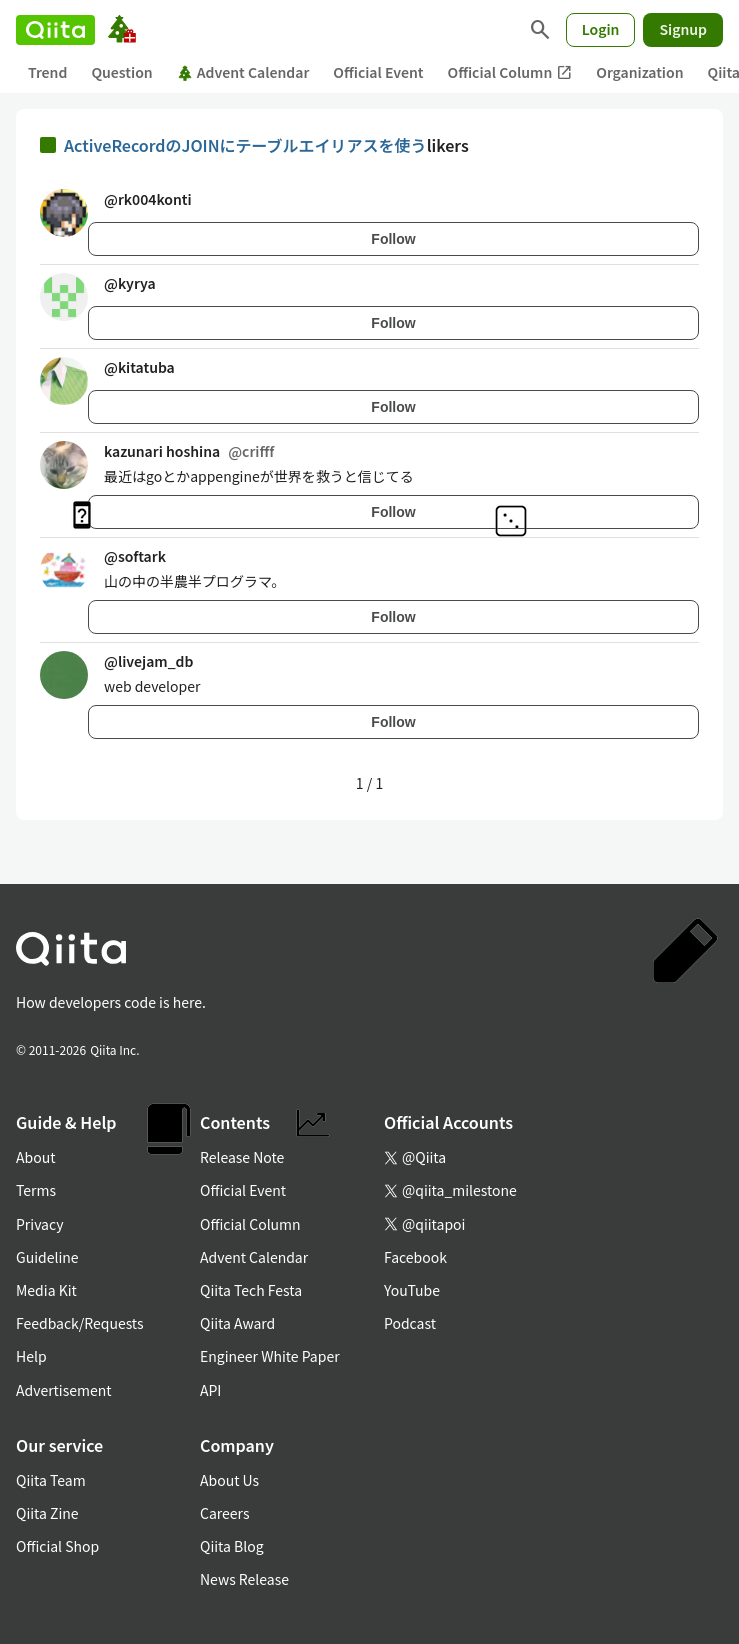 The width and height of the screenshot is (739, 1644). What do you see at coordinates (511, 521) in the screenshot?
I see `randomize or shuffle content` at bounding box center [511, 521].